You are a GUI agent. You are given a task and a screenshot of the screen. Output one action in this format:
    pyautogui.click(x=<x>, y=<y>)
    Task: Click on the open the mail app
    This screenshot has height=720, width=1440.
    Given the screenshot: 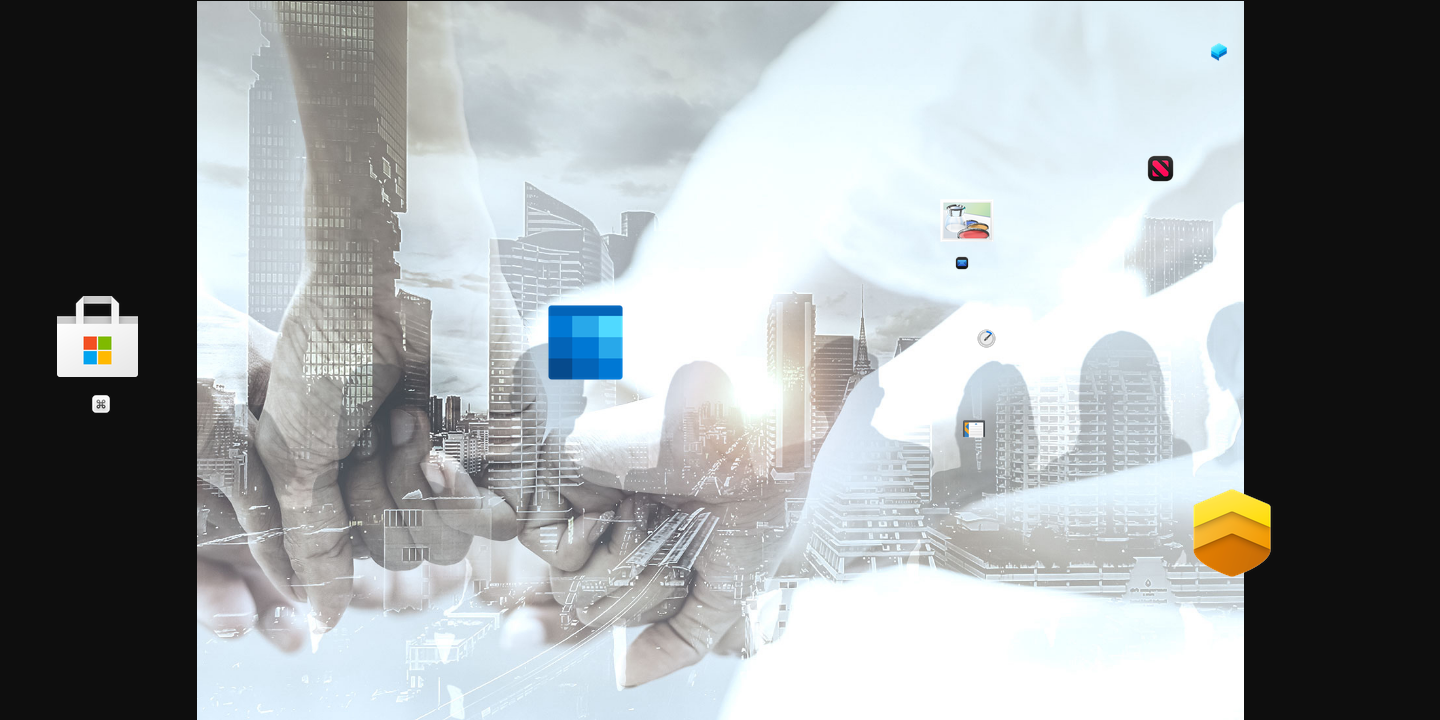 What is the action you would take?
    pyautogui.click(x=962, y=263)
    